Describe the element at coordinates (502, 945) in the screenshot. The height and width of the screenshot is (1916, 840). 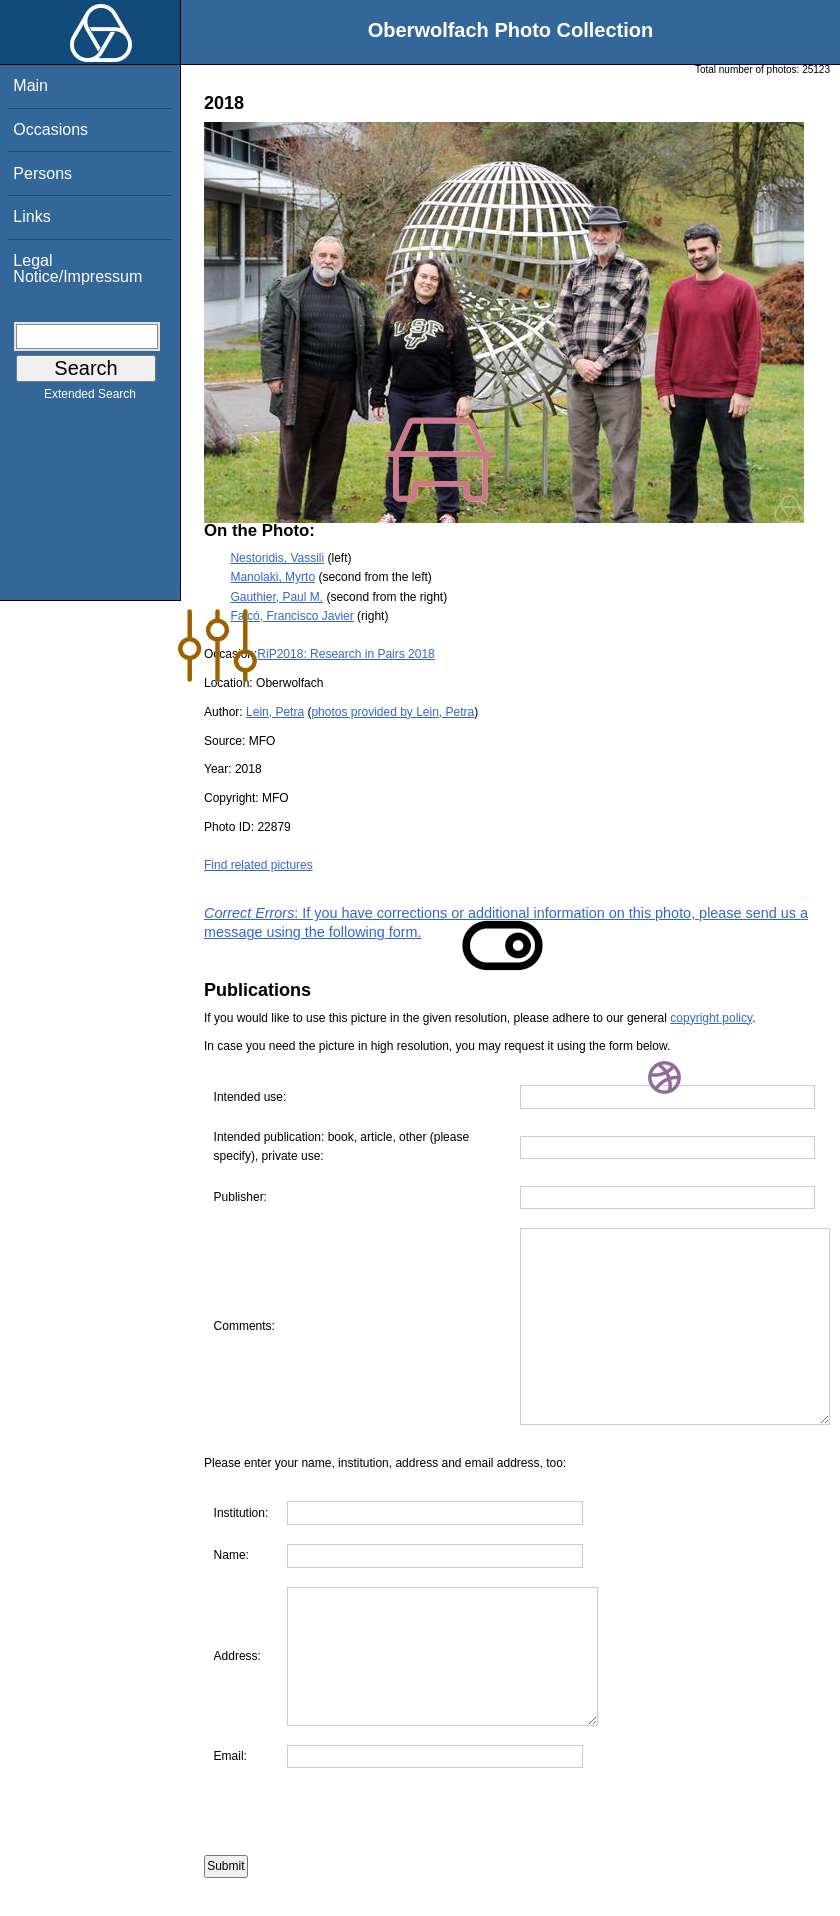
I see `toggle switch in the on position` at that location.